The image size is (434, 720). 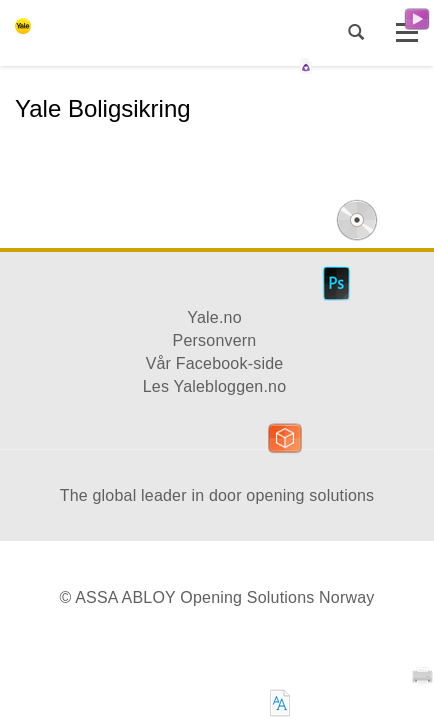 I want to click on meson build system configuration file, so click(x=306, y=66).